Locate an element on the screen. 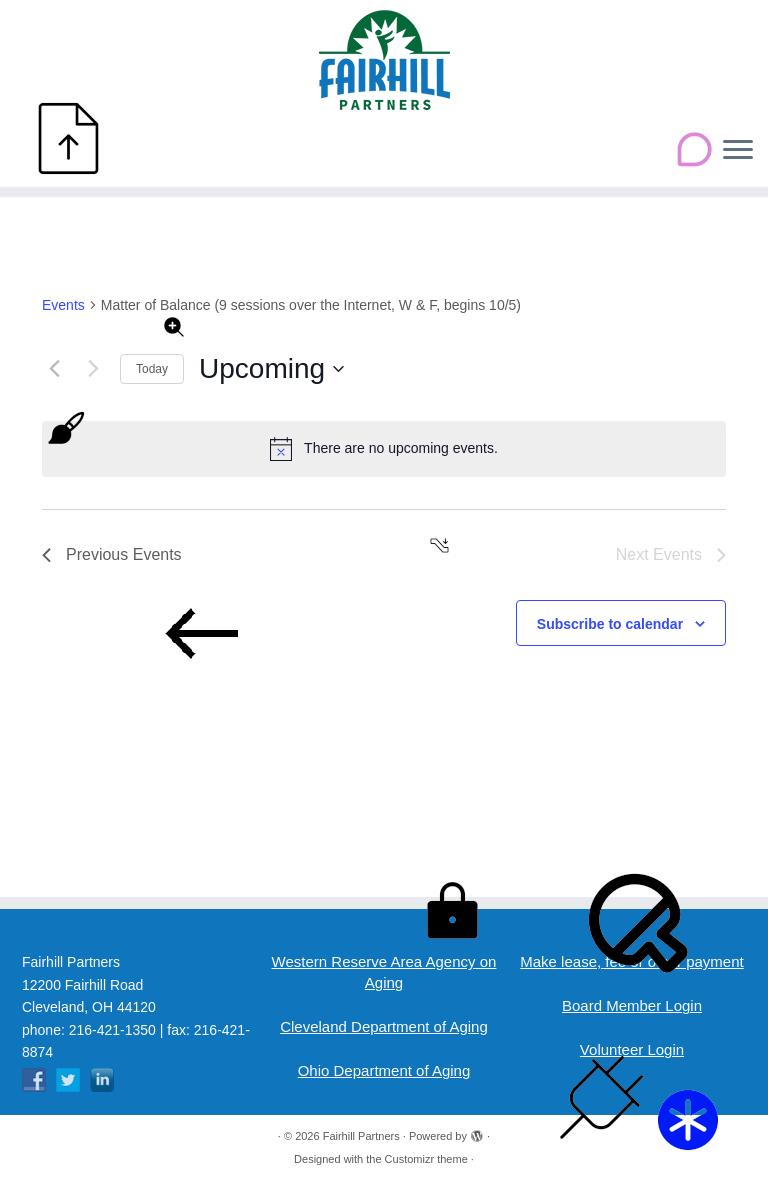 The width and height of the screenshot is (768, 1184). zoom in on content is located at coordinates (174, 327).